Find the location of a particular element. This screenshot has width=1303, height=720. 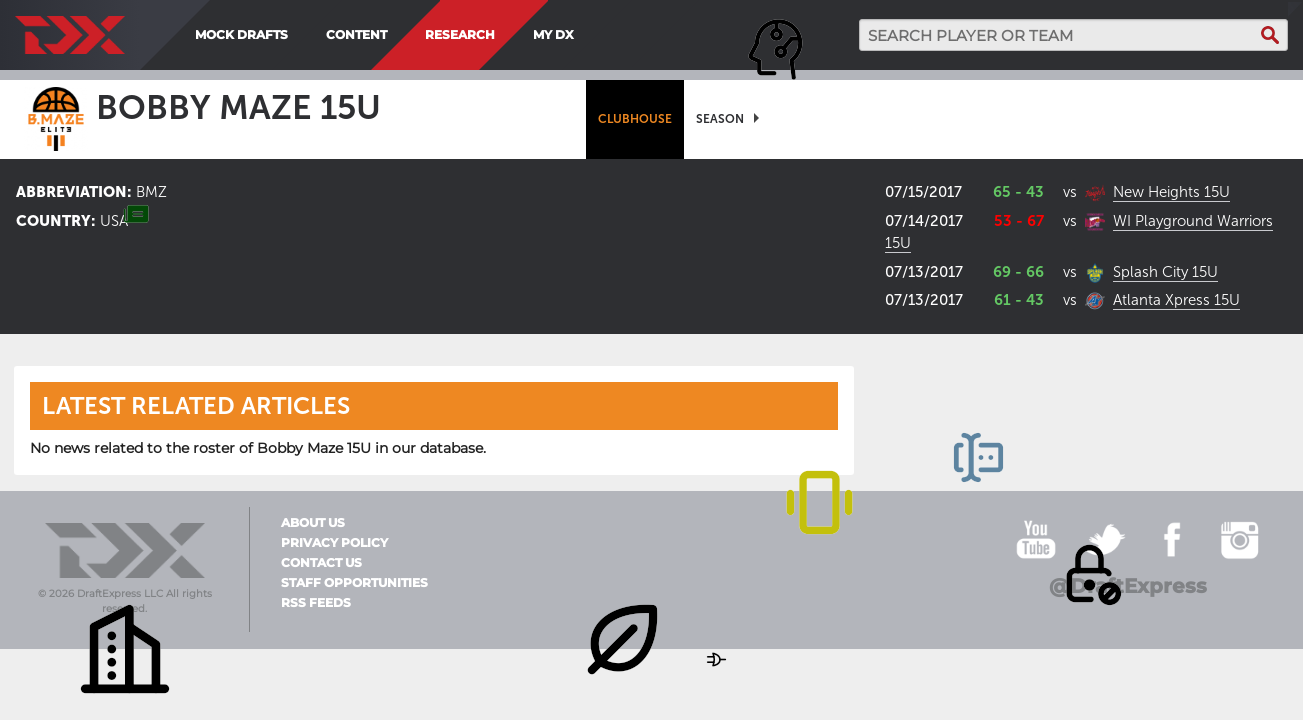

access forms and surveys is located at coordinates (978, 457).